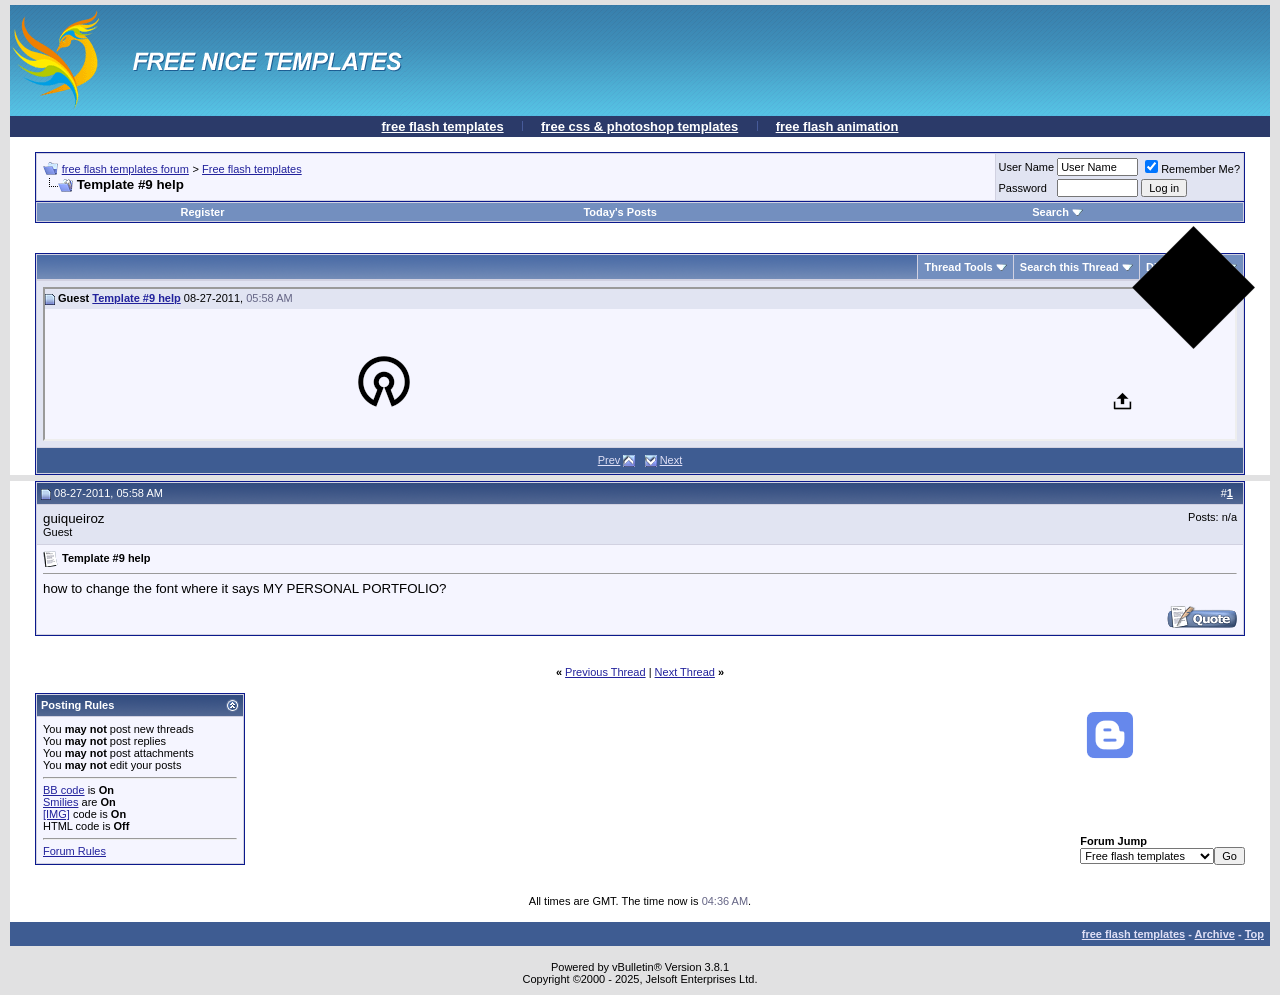 This screenshot has width=1280, height=995. I want to click on open kedro data pipeline application, so click(1193, 287).